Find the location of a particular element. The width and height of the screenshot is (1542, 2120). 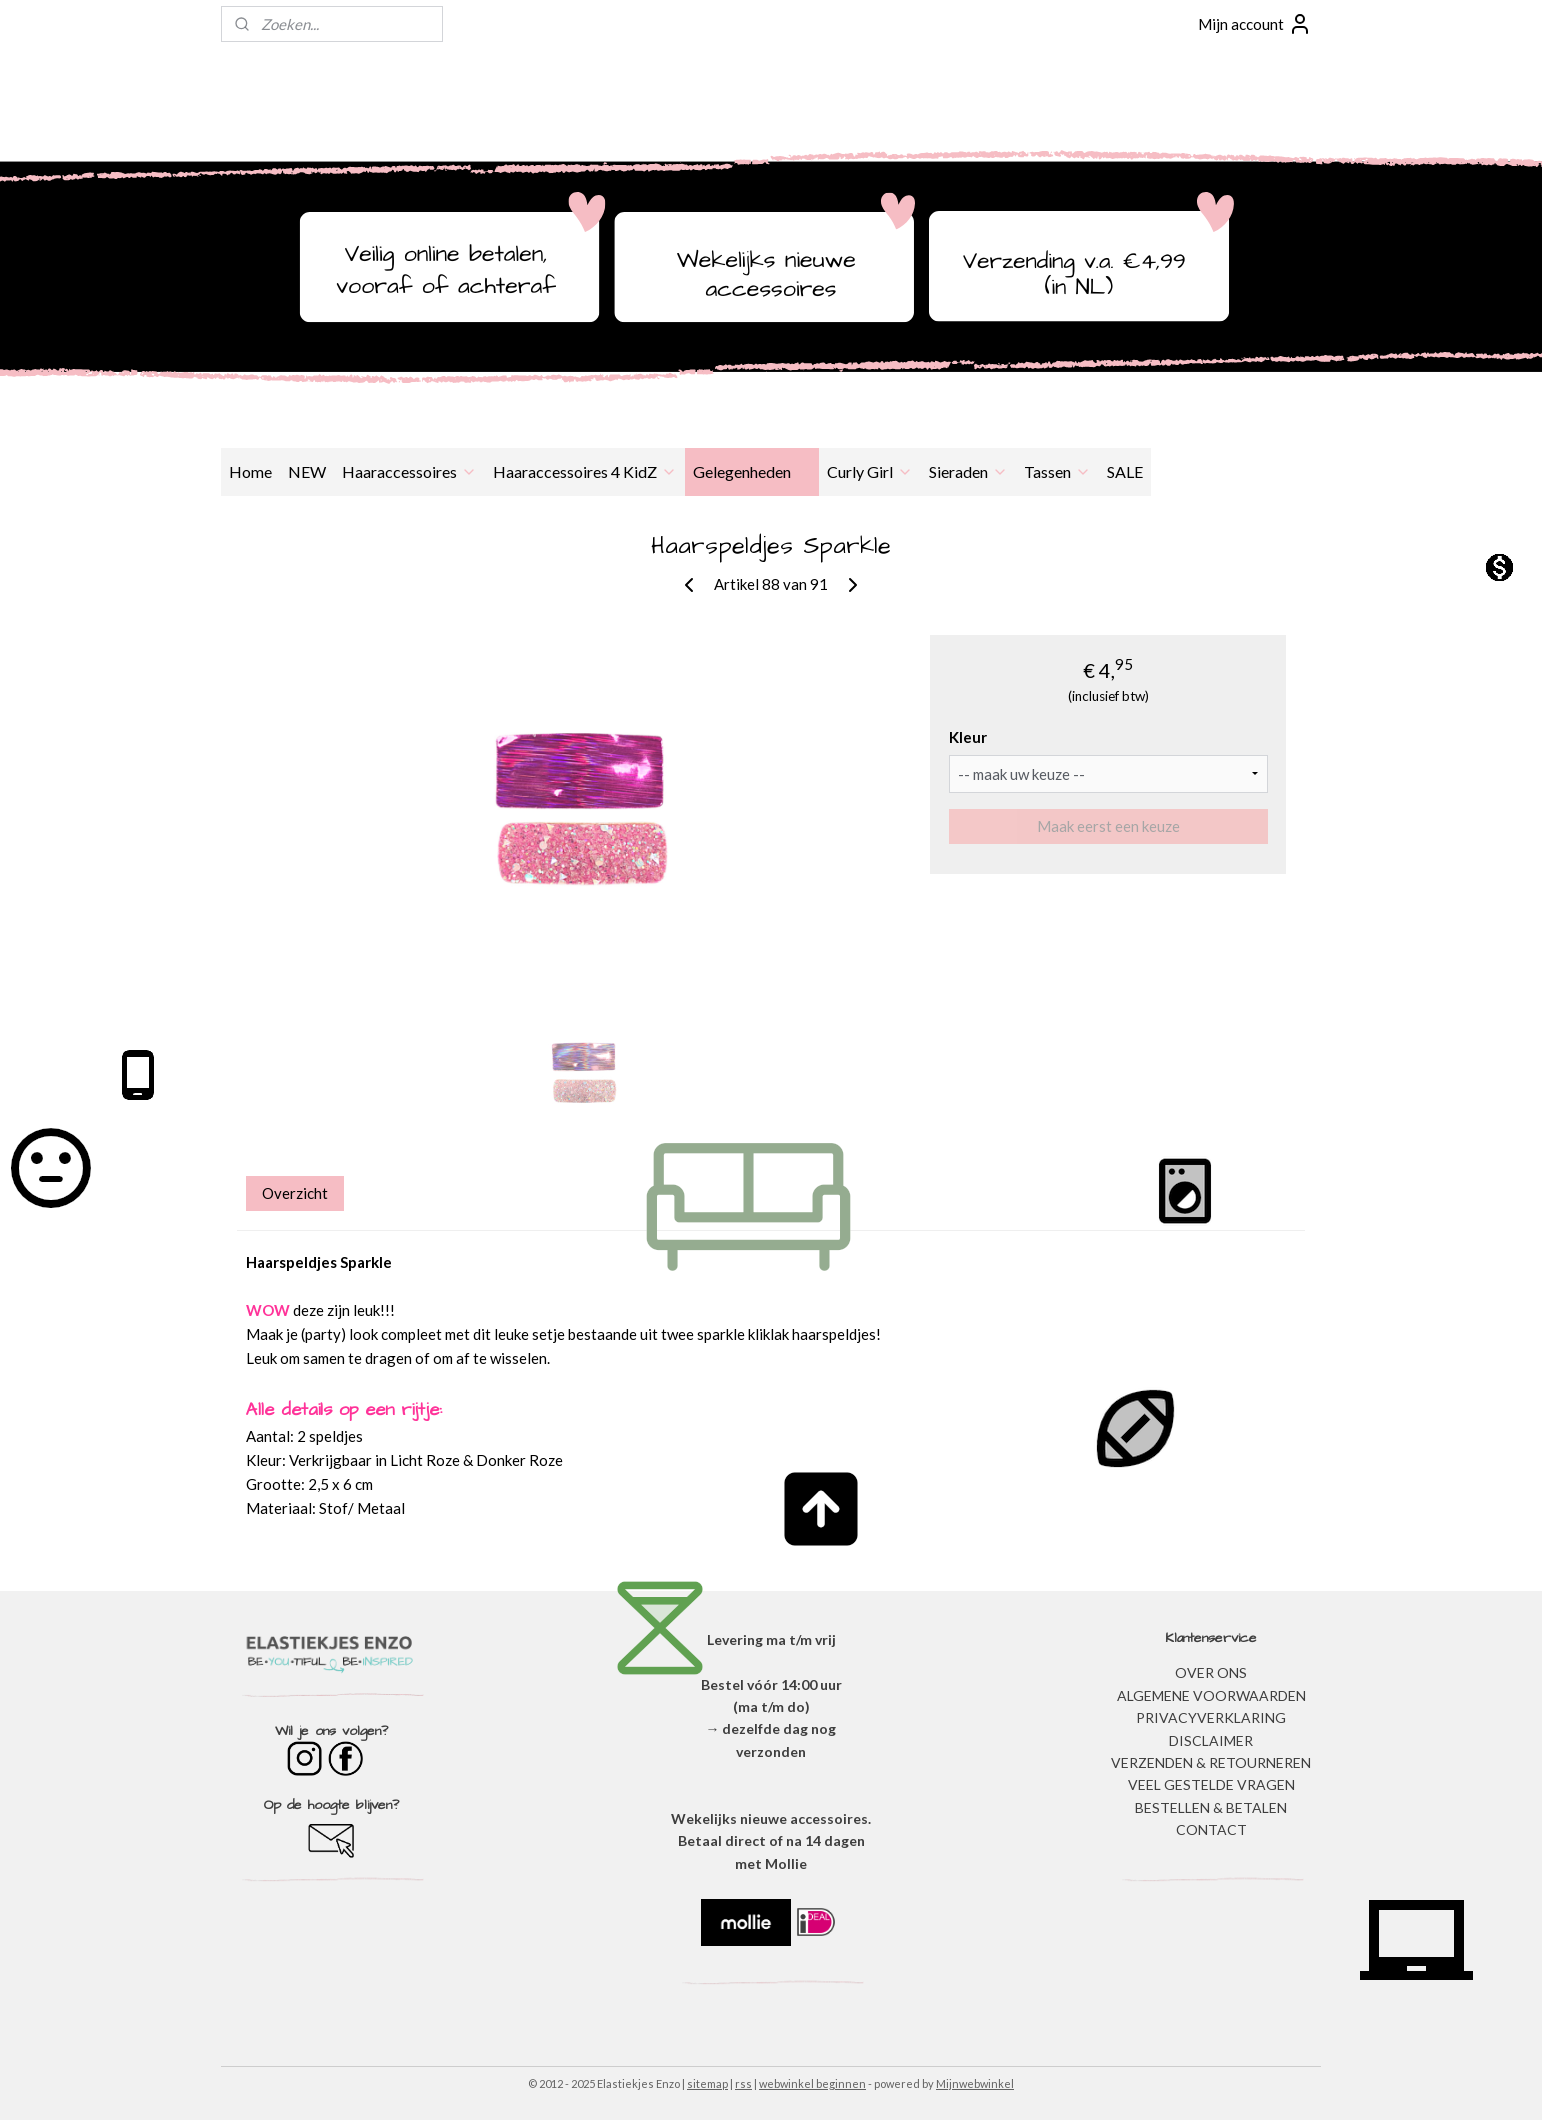

indicates high time remaining on a timer or process is located at coordinates (660, 1628).